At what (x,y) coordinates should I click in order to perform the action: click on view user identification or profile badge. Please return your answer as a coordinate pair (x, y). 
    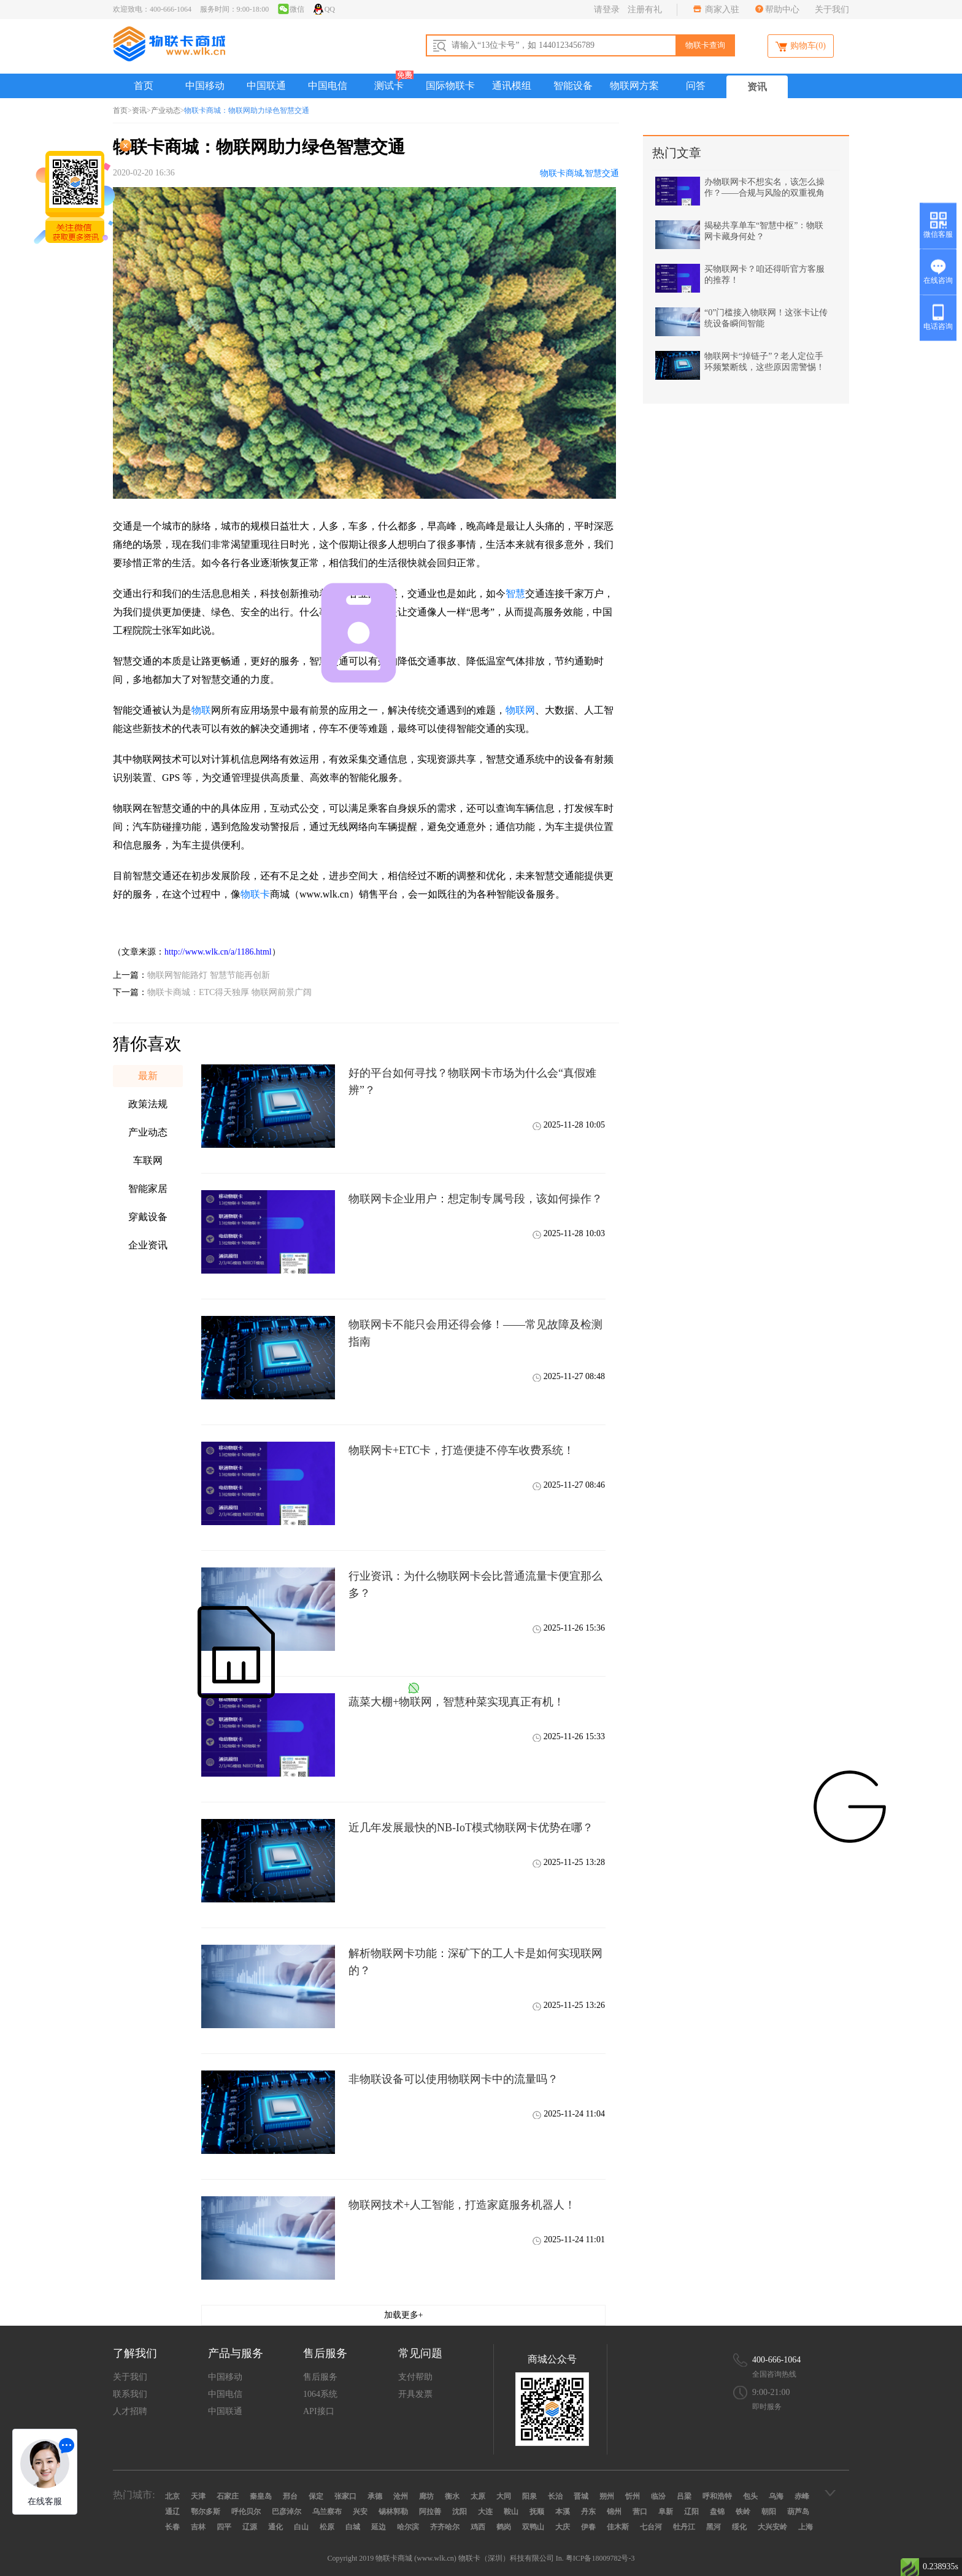
    Looking at the image, I should click on (358, 632).